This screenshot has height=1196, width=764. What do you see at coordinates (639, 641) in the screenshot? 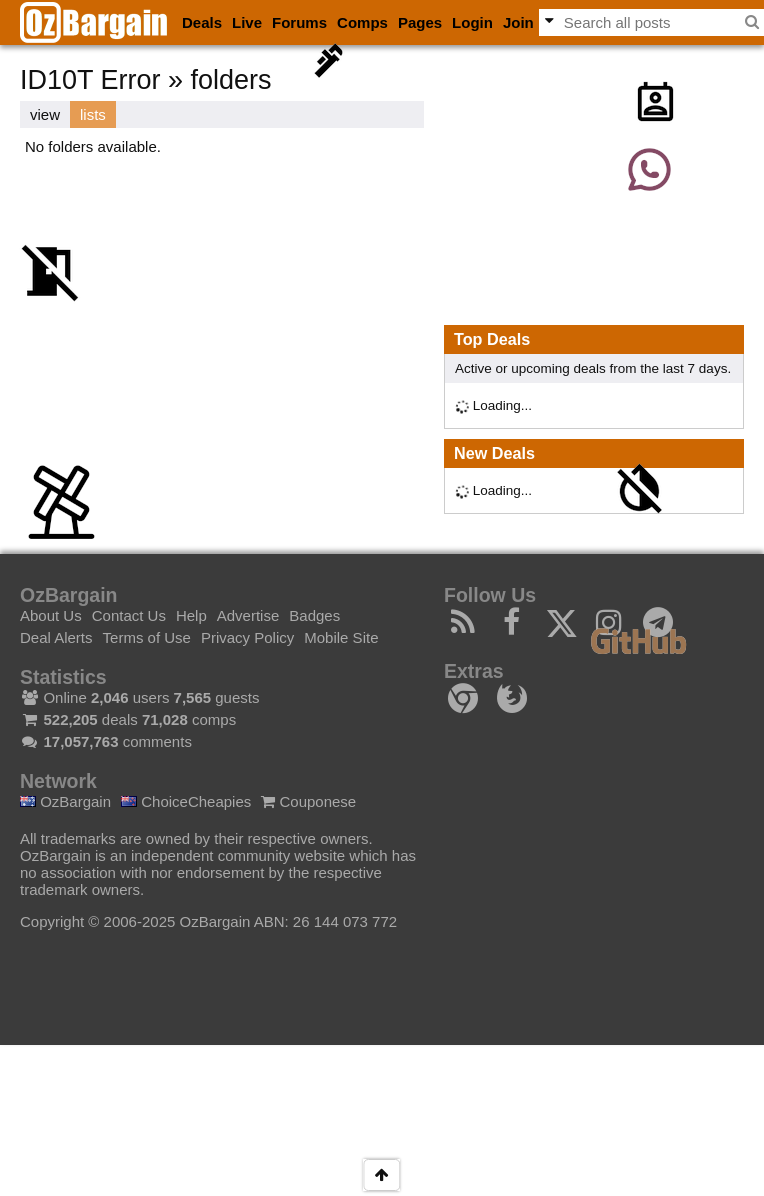
I see `link to GitHub repository` at bounding box center [639, 641].